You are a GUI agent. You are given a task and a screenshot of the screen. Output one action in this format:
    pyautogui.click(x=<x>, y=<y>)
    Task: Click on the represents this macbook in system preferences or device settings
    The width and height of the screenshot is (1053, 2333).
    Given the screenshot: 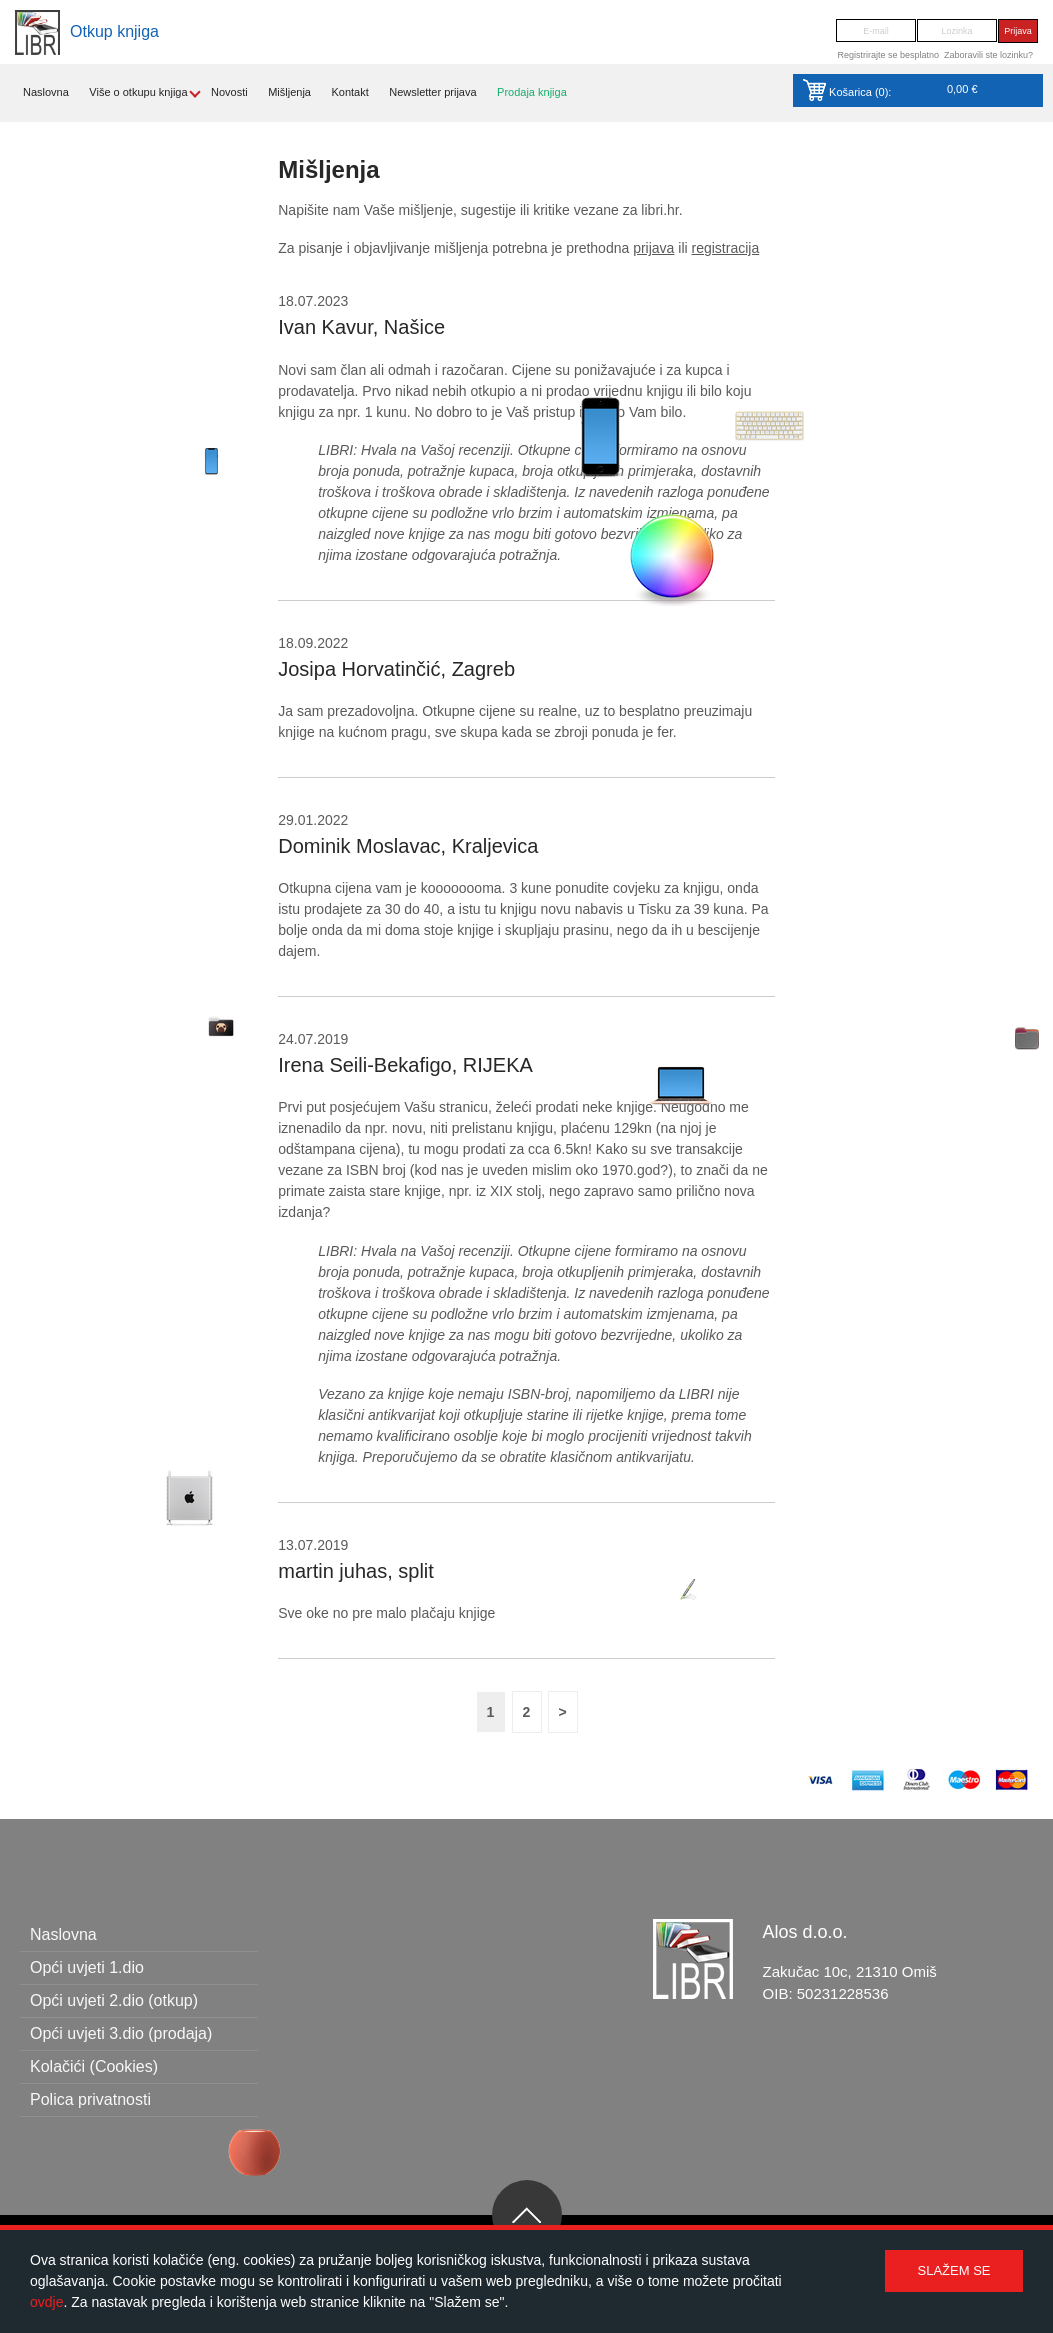 What is the action you would take?
    pyautogui.click(x=681, y=1080)
    